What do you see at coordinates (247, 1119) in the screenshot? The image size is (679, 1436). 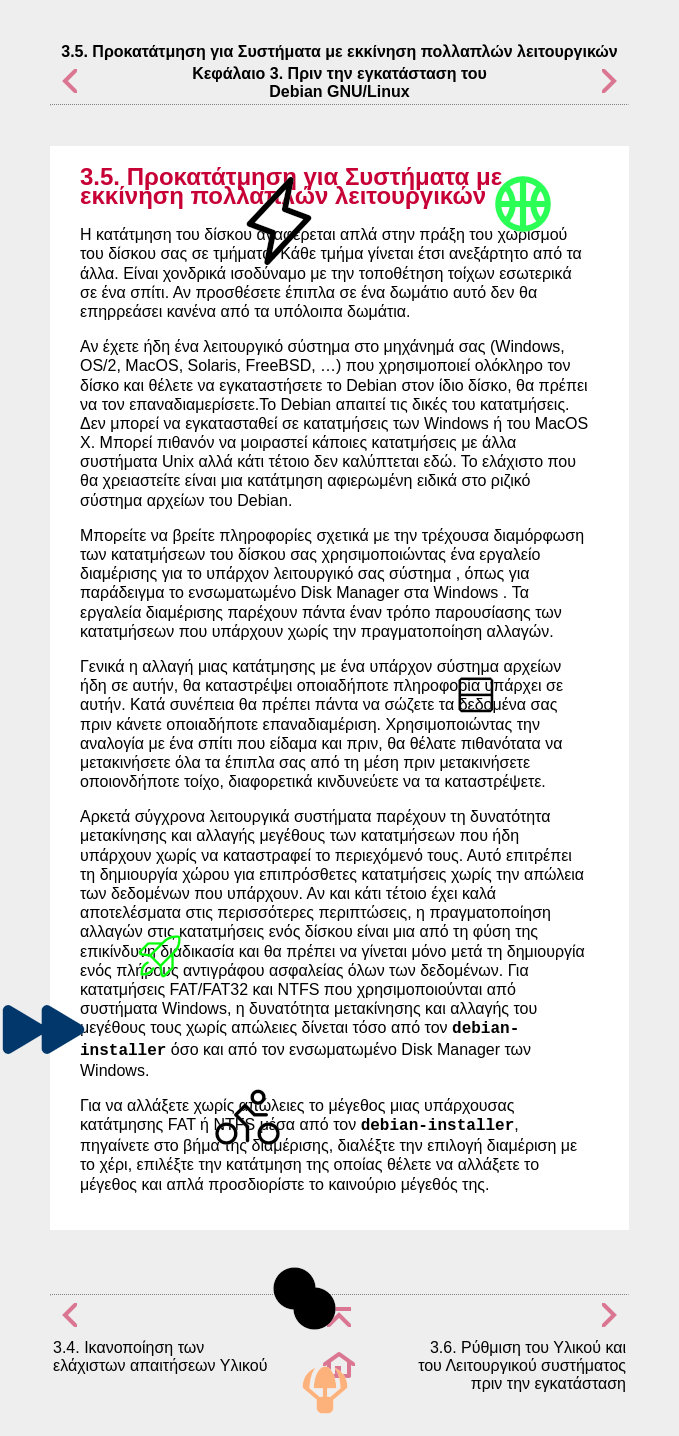 I see `select cycling as transportation mode` at bounding box center [247, 1119].